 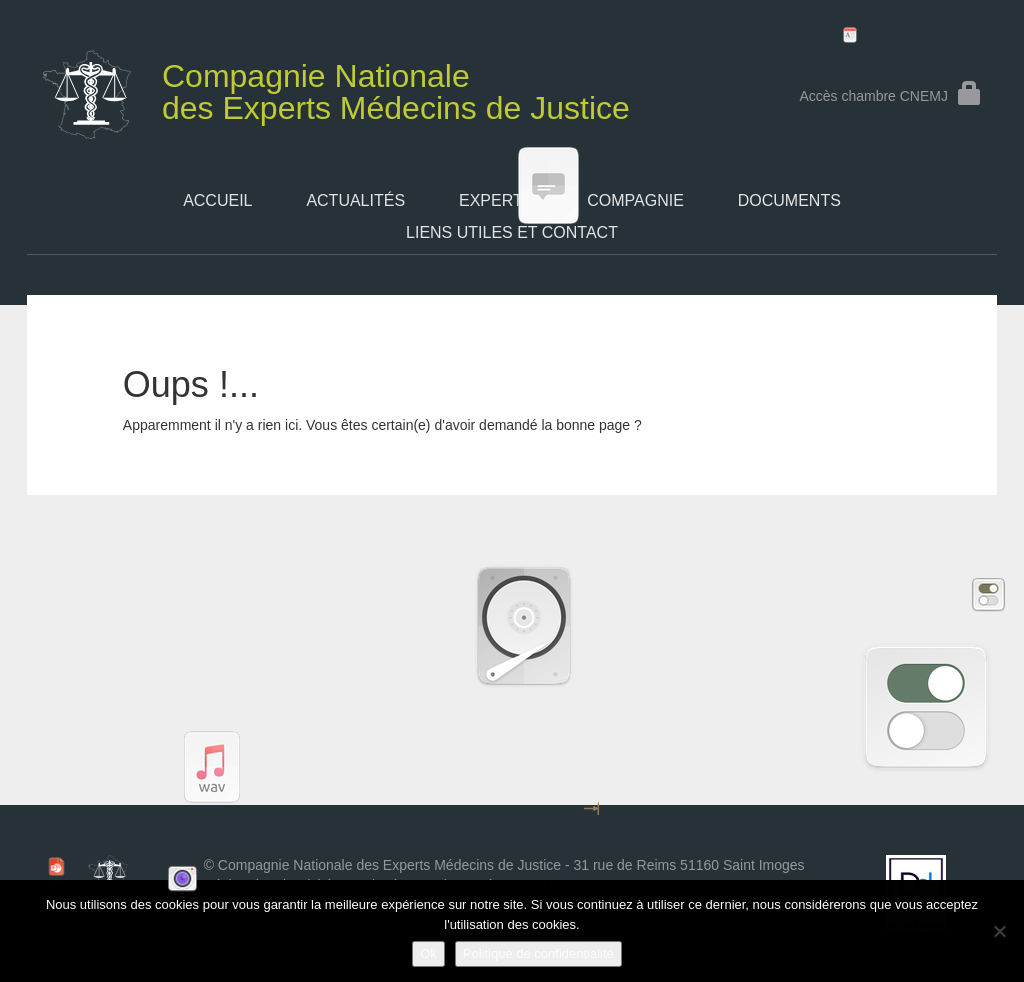 What do you see at coordinates (591, 808) in the screenshot?
I see `go to the last item or page` at bounding box center [591, 808].